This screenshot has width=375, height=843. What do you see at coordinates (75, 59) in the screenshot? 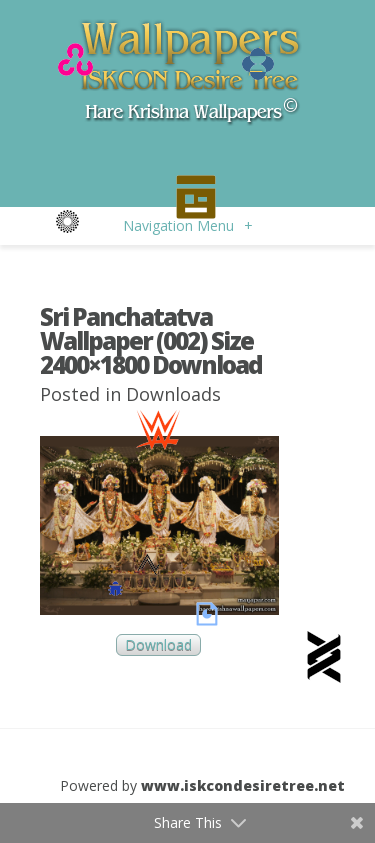
I see `OpenCV computer vision library logo` at bounding box center [75, 59].